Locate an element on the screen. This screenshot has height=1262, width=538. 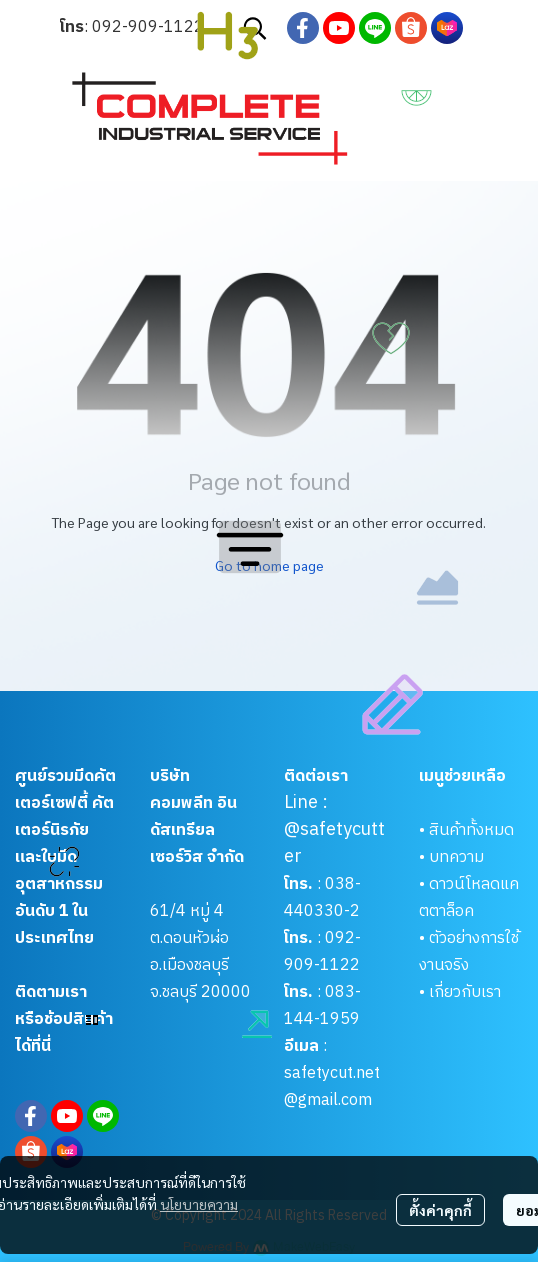
format text as heading level 3 is located at coordinates (224, 34).